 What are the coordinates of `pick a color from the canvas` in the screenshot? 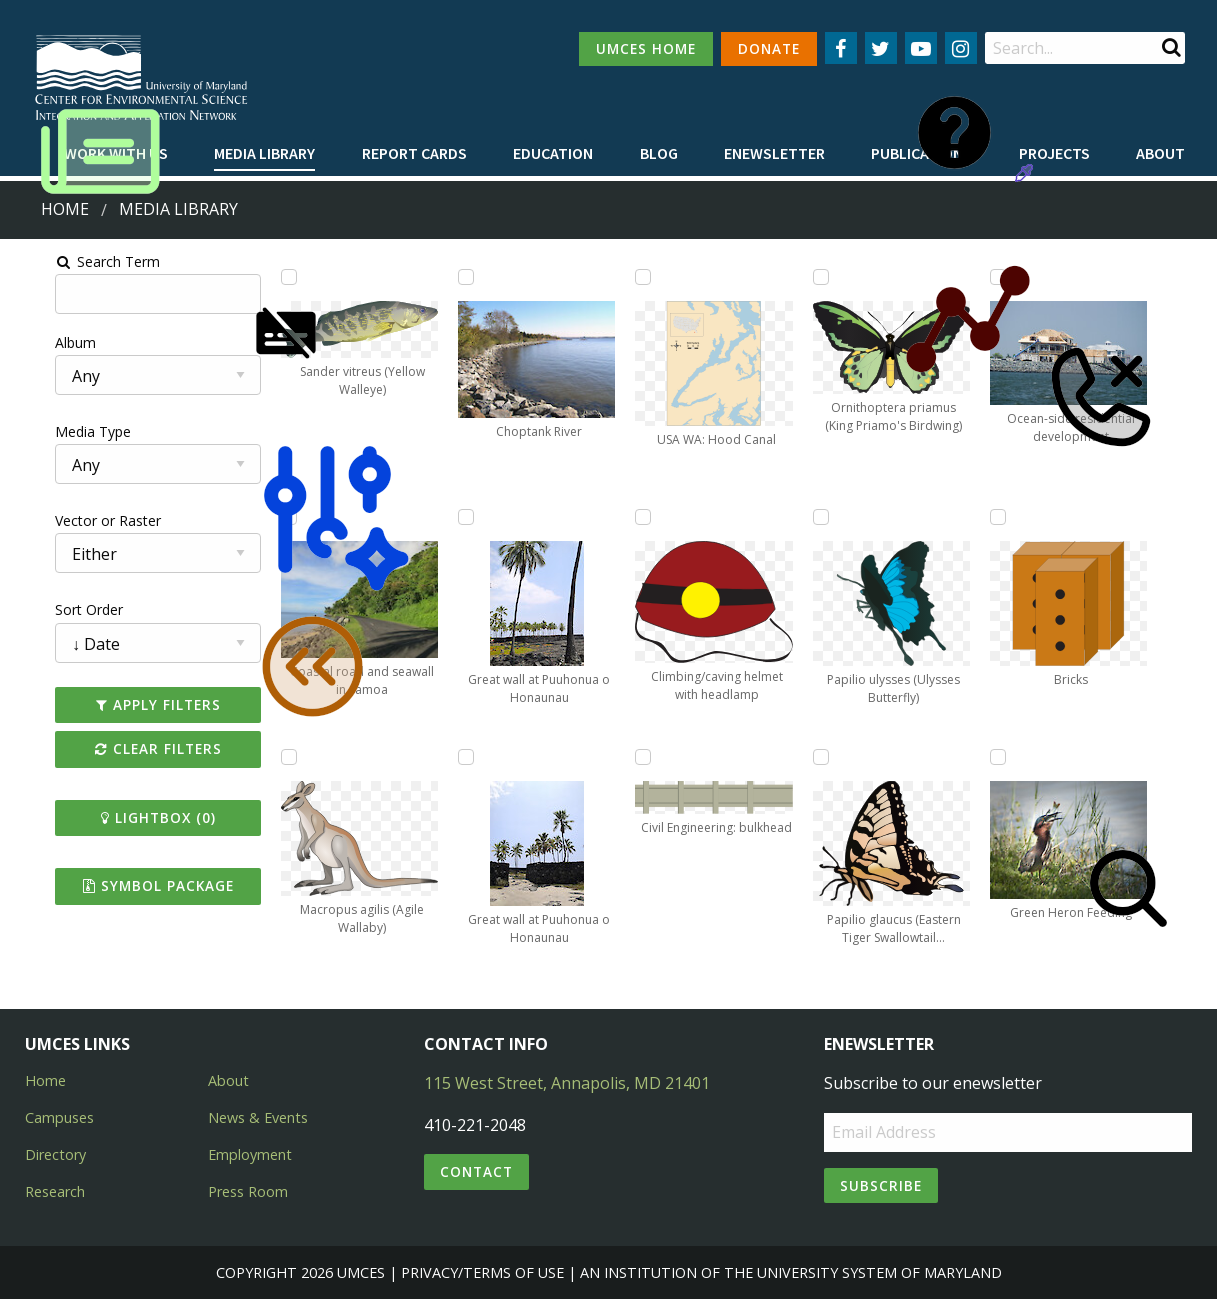 It's located at (1024, 173).